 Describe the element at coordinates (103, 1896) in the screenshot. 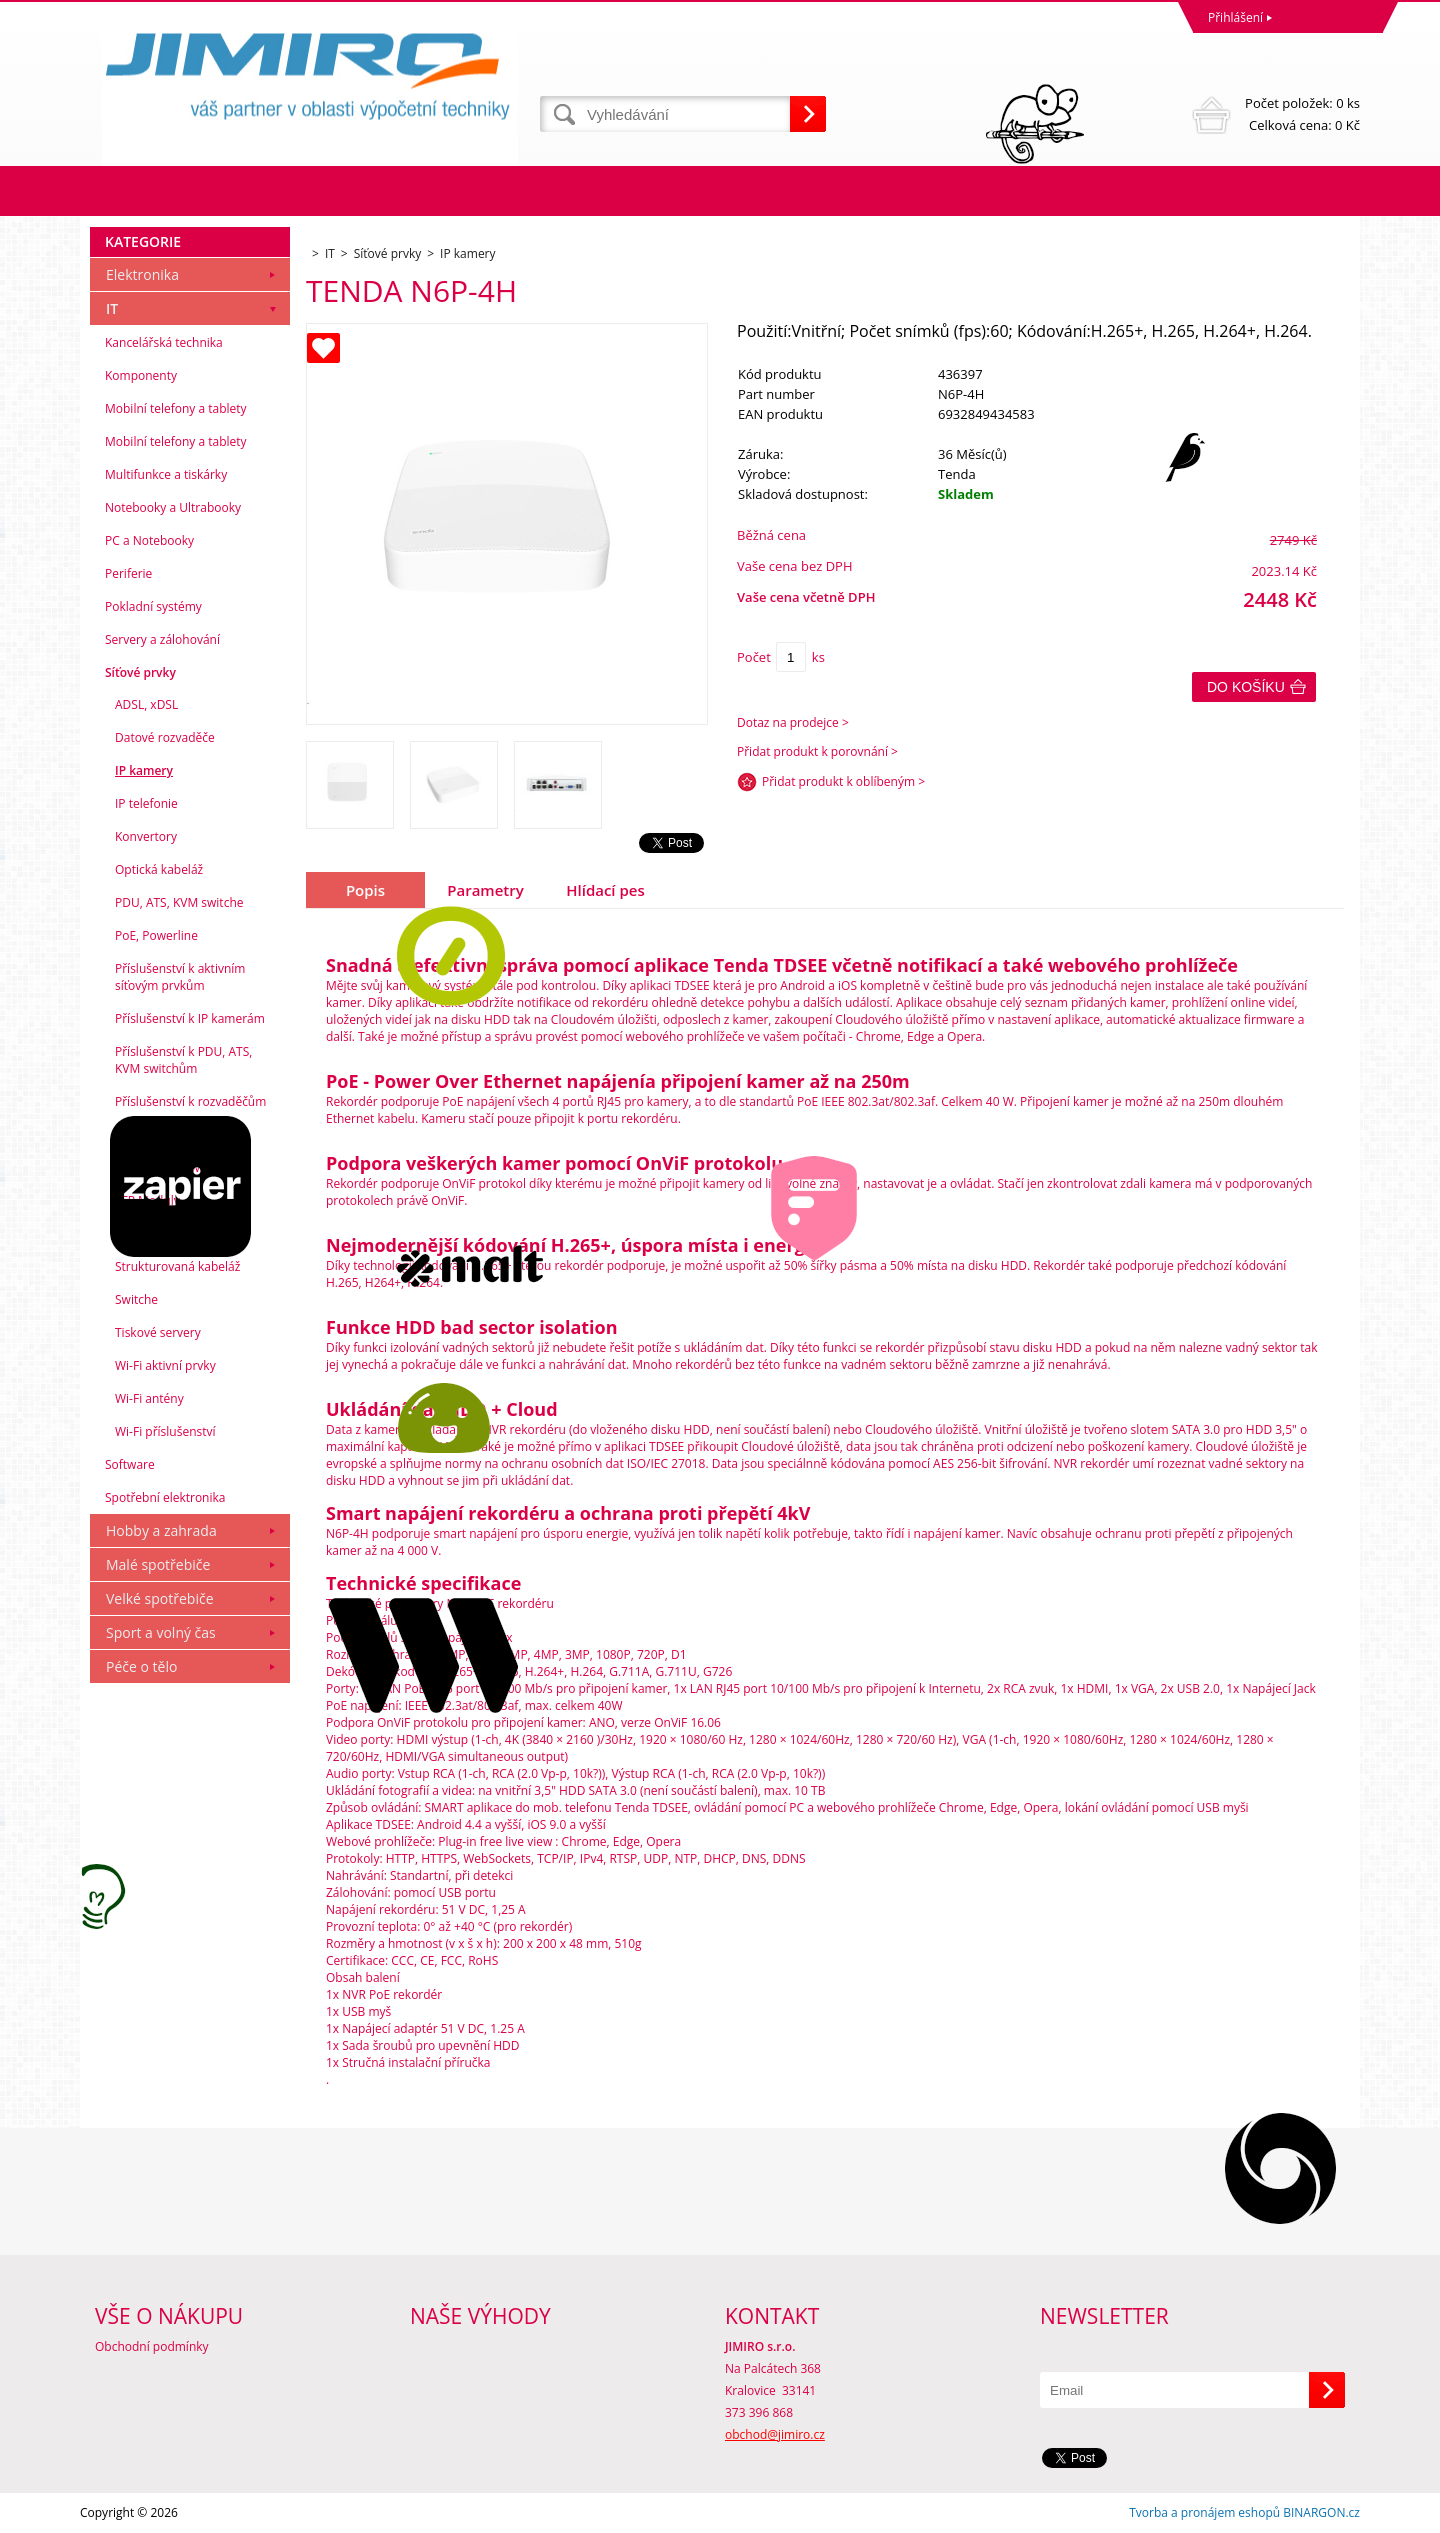

I see `open jabber messaging app` at that location.